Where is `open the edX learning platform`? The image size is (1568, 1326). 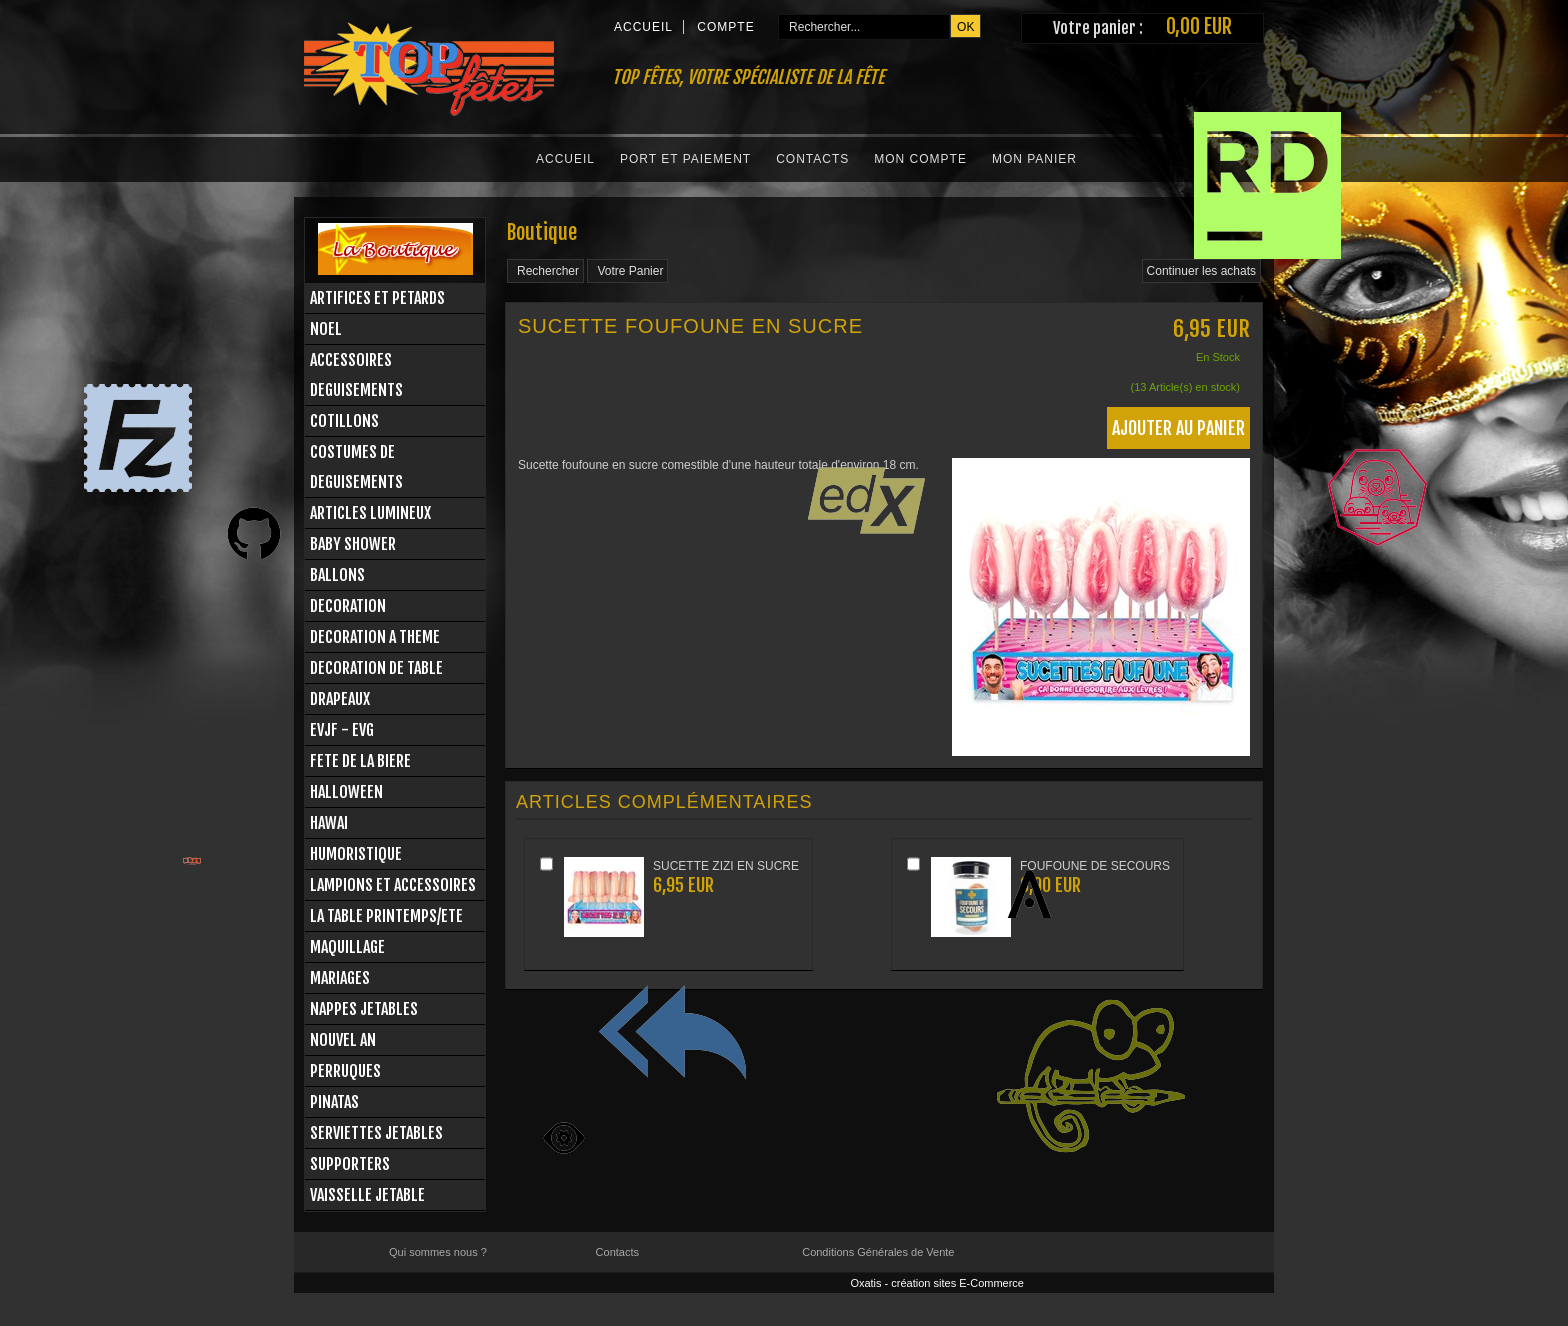 open the edX learning platform is located at coordinates (866, 500).